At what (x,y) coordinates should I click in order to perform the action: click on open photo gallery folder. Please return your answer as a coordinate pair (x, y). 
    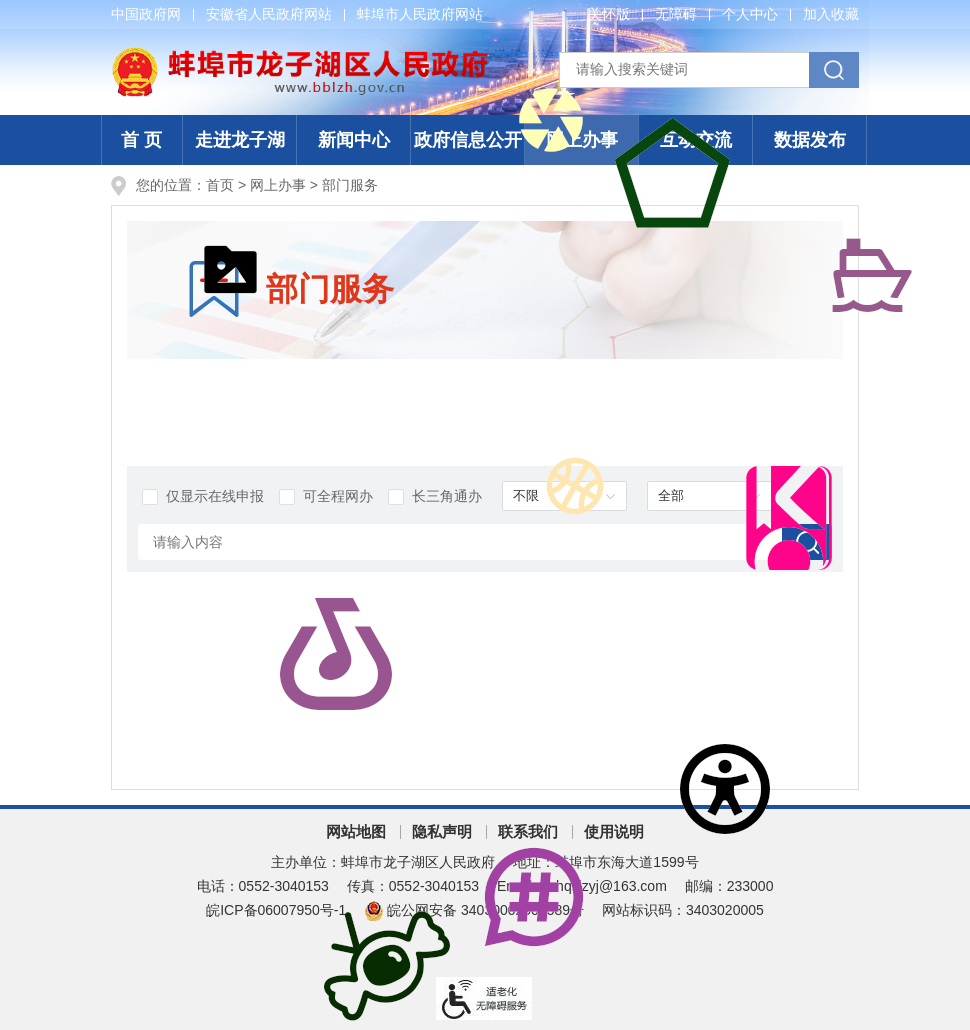
    Looking at the image, I should click on (230, 269).